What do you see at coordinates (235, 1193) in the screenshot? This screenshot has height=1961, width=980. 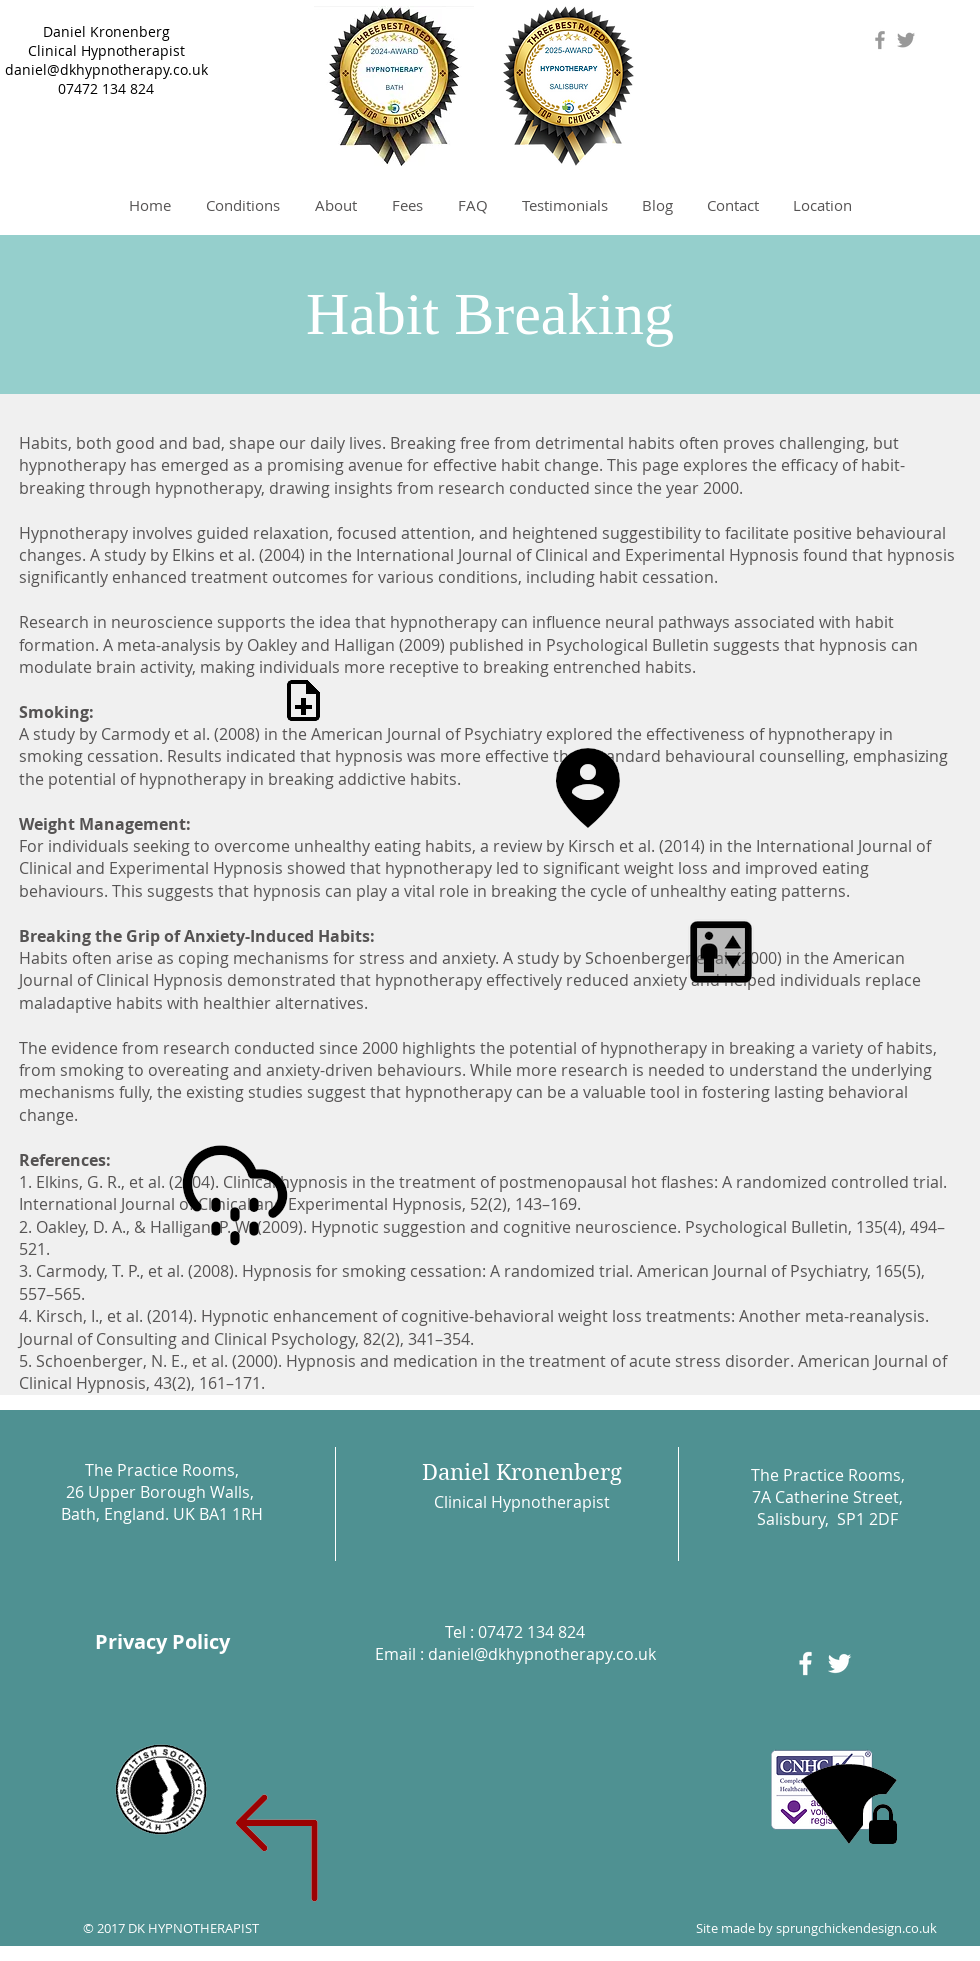 I see `indicates light rain or drizzle conditions` at bounding box center [235, 1193].